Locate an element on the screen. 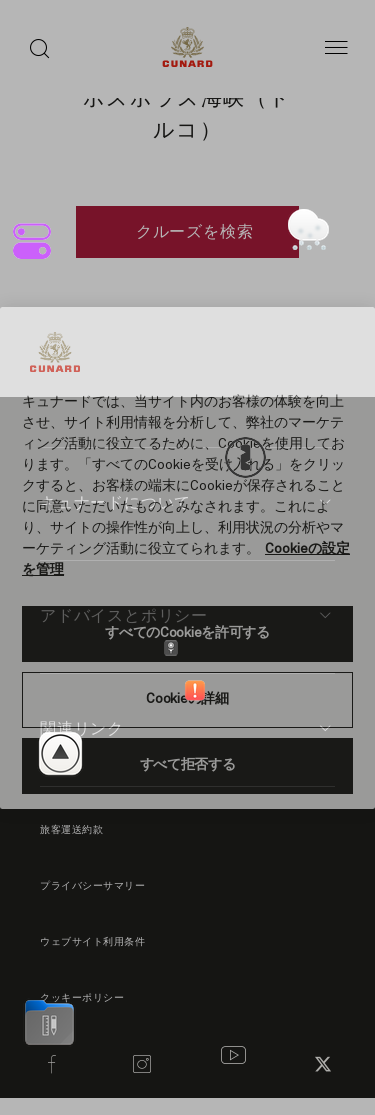  open templates folder is located at coordinates (49, 1022).